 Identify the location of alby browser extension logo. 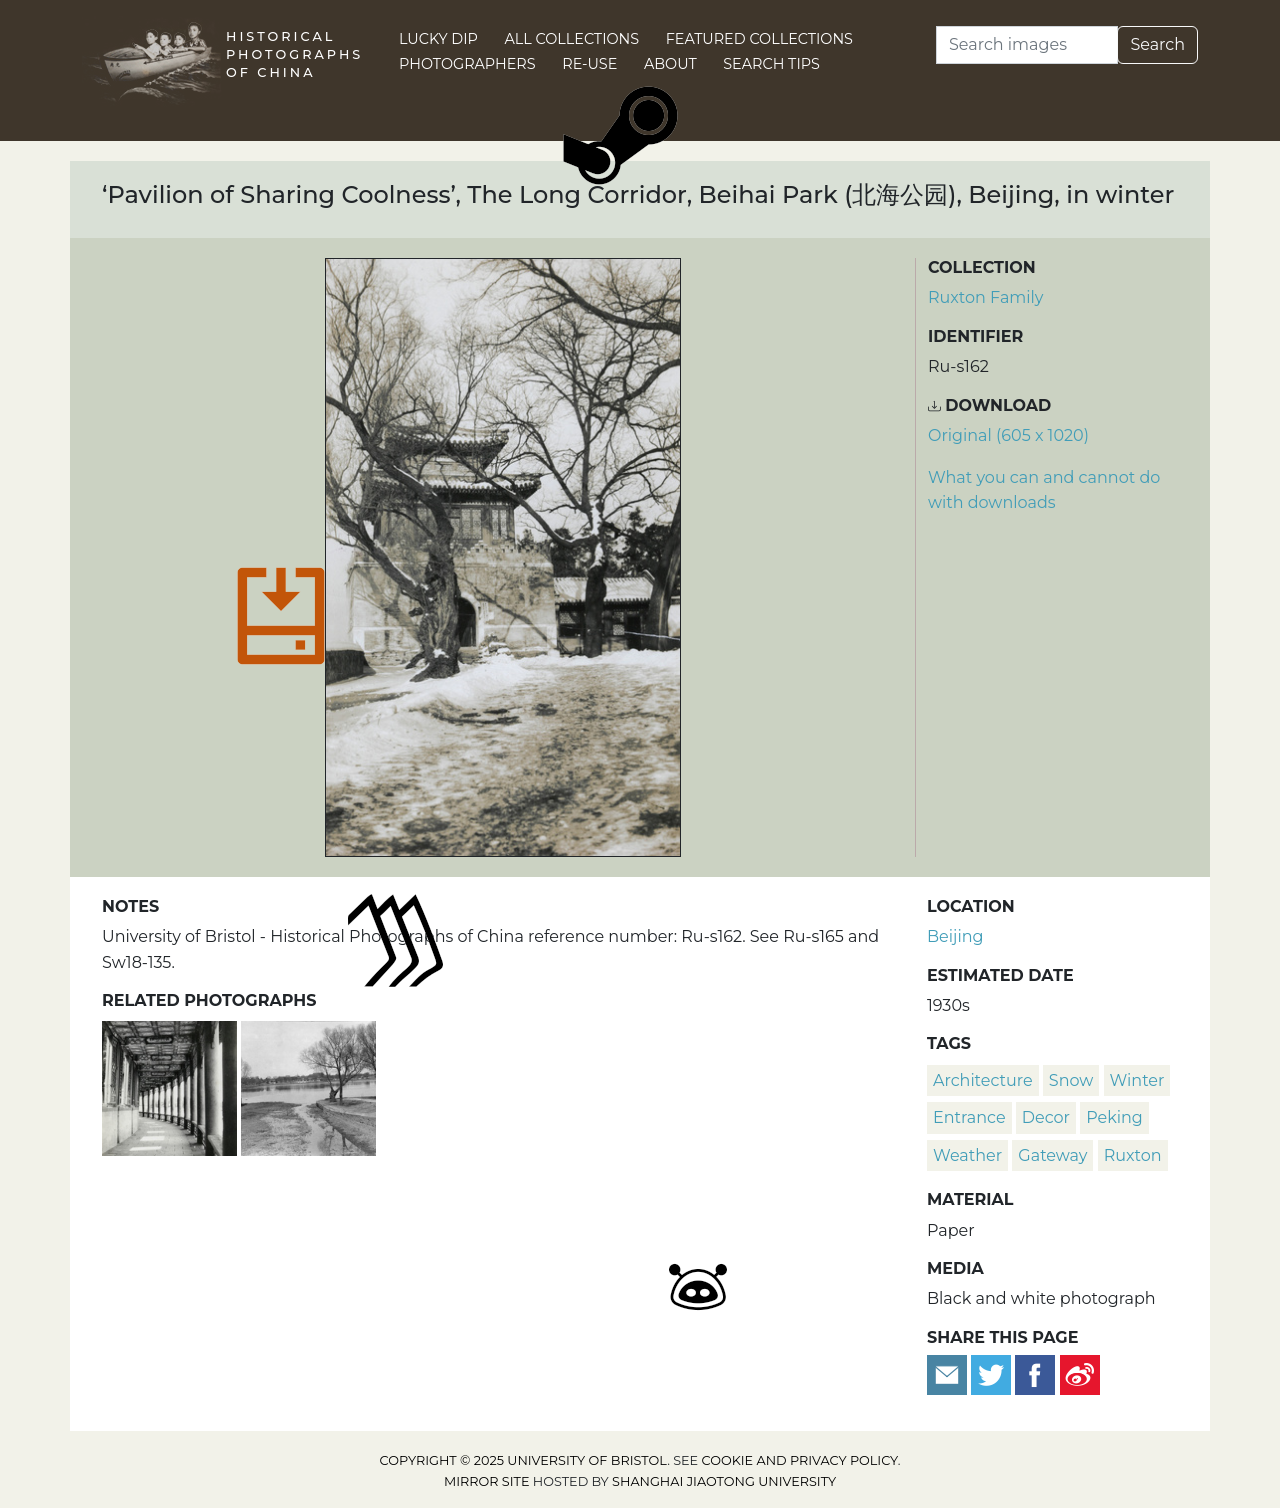
(698, 1287).